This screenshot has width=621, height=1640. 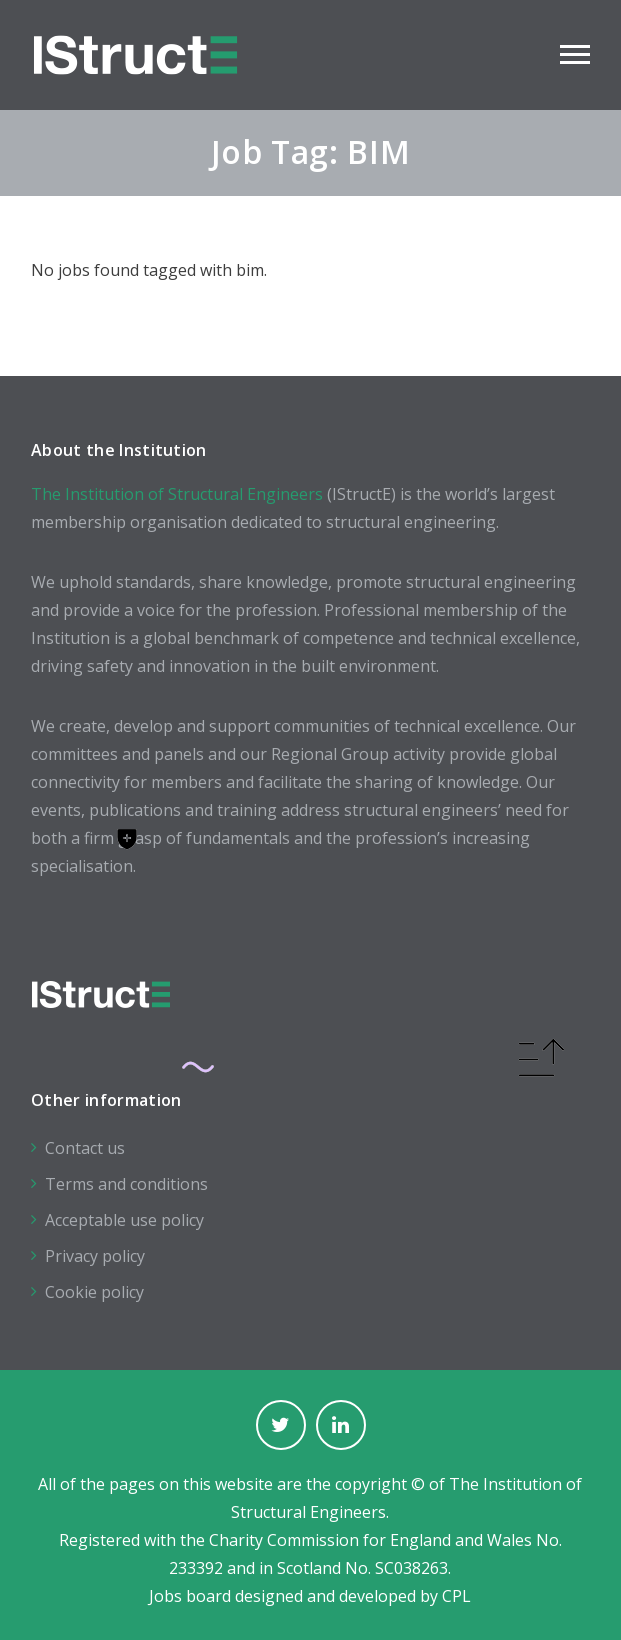 What do you see at coordinates (127, 838) in the screenshot?
I see `add new security protection` at bounding box center [127, 838].